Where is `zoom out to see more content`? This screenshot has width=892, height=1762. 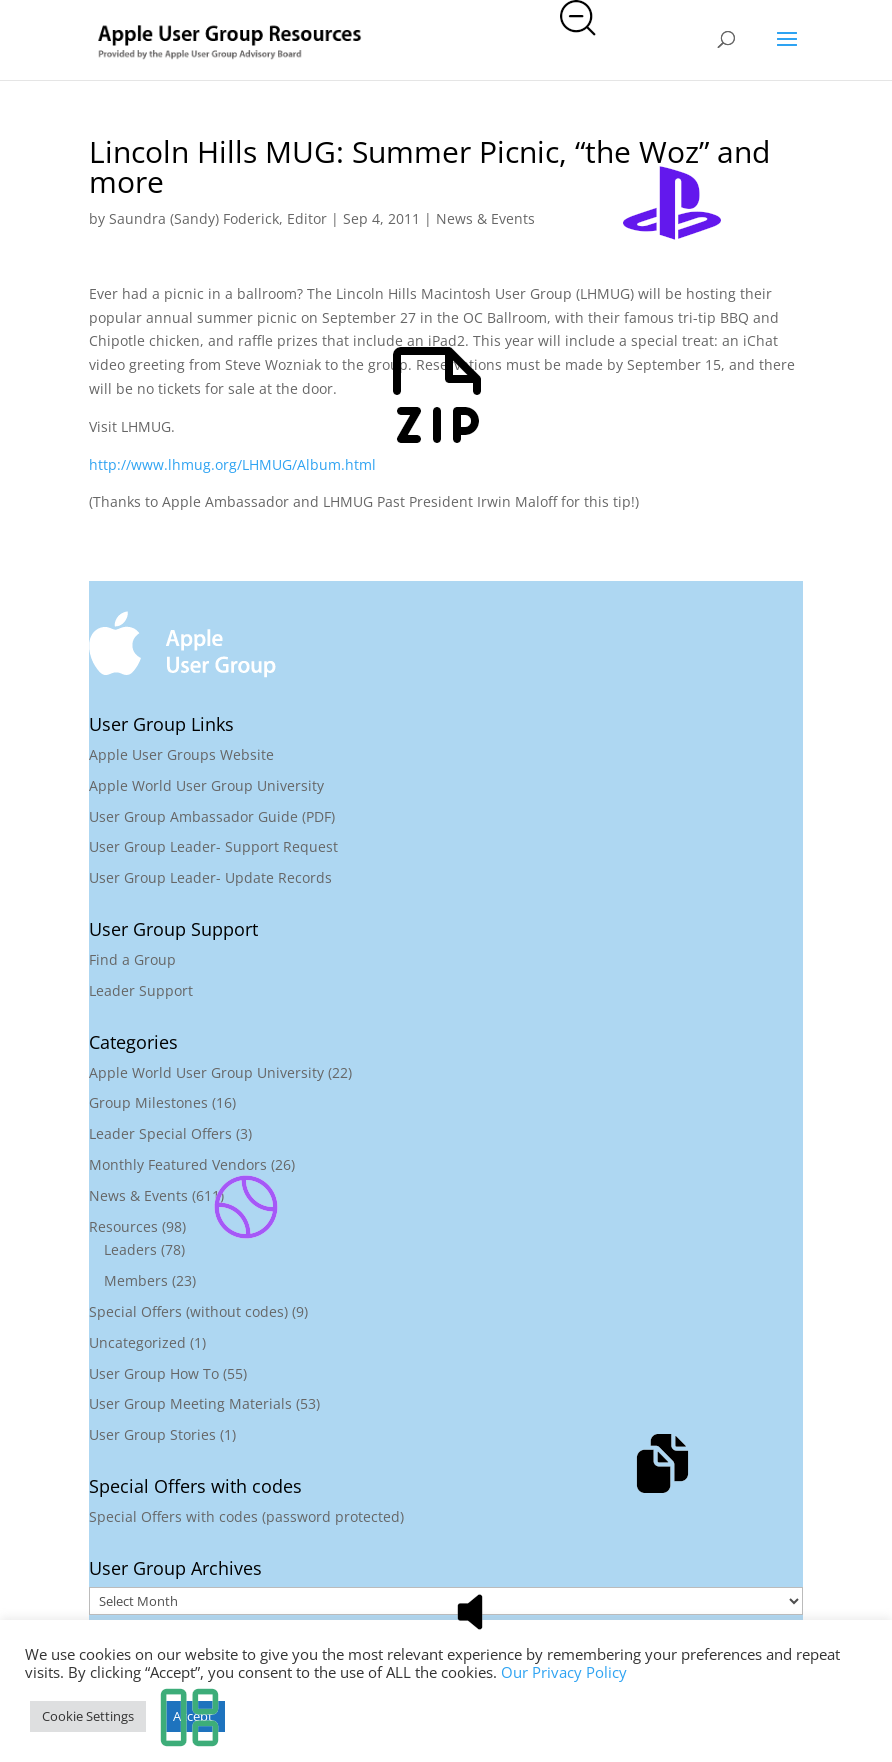
zoom out to see more content is located at coordinates (578, 18).